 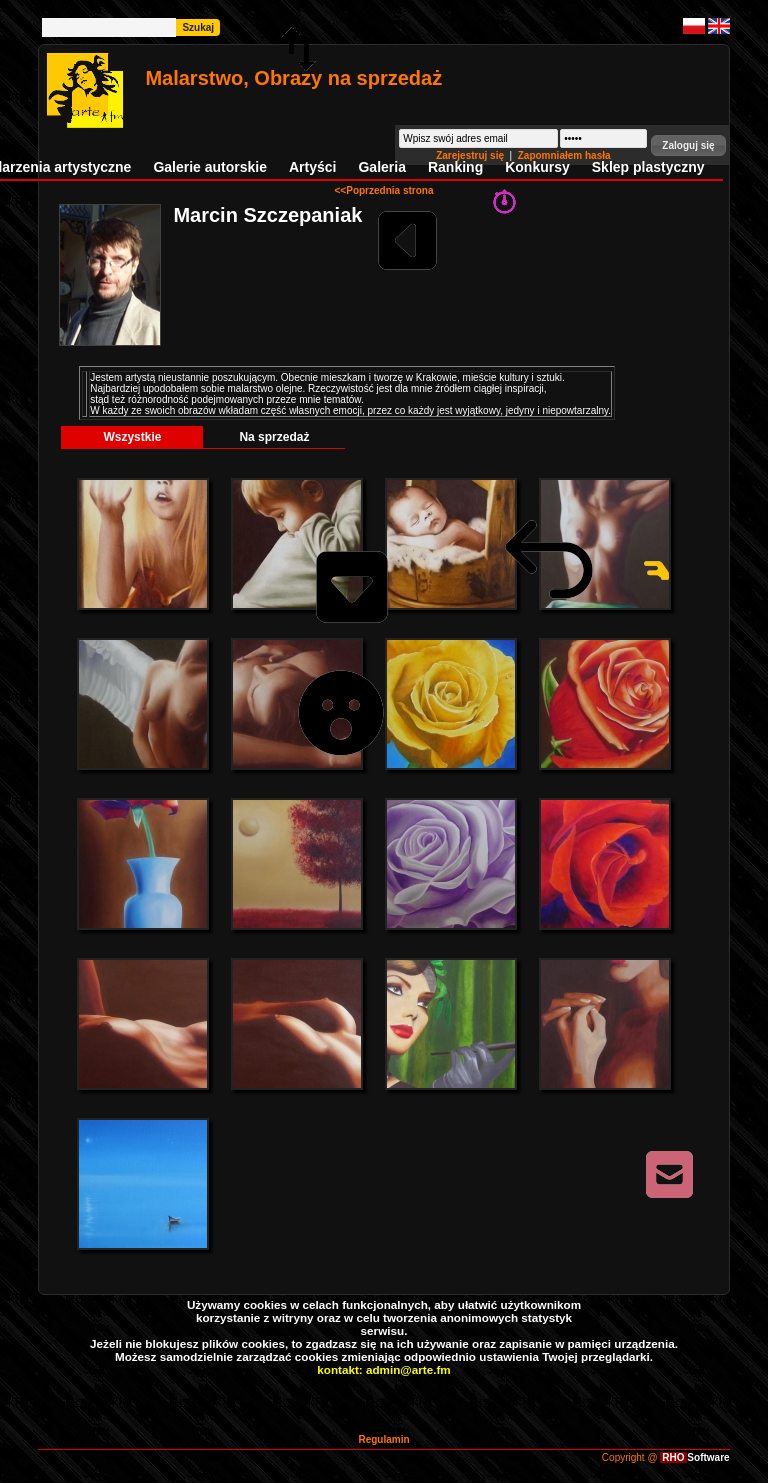 I want to click on start or view a timer, so click(x=504, y=201).